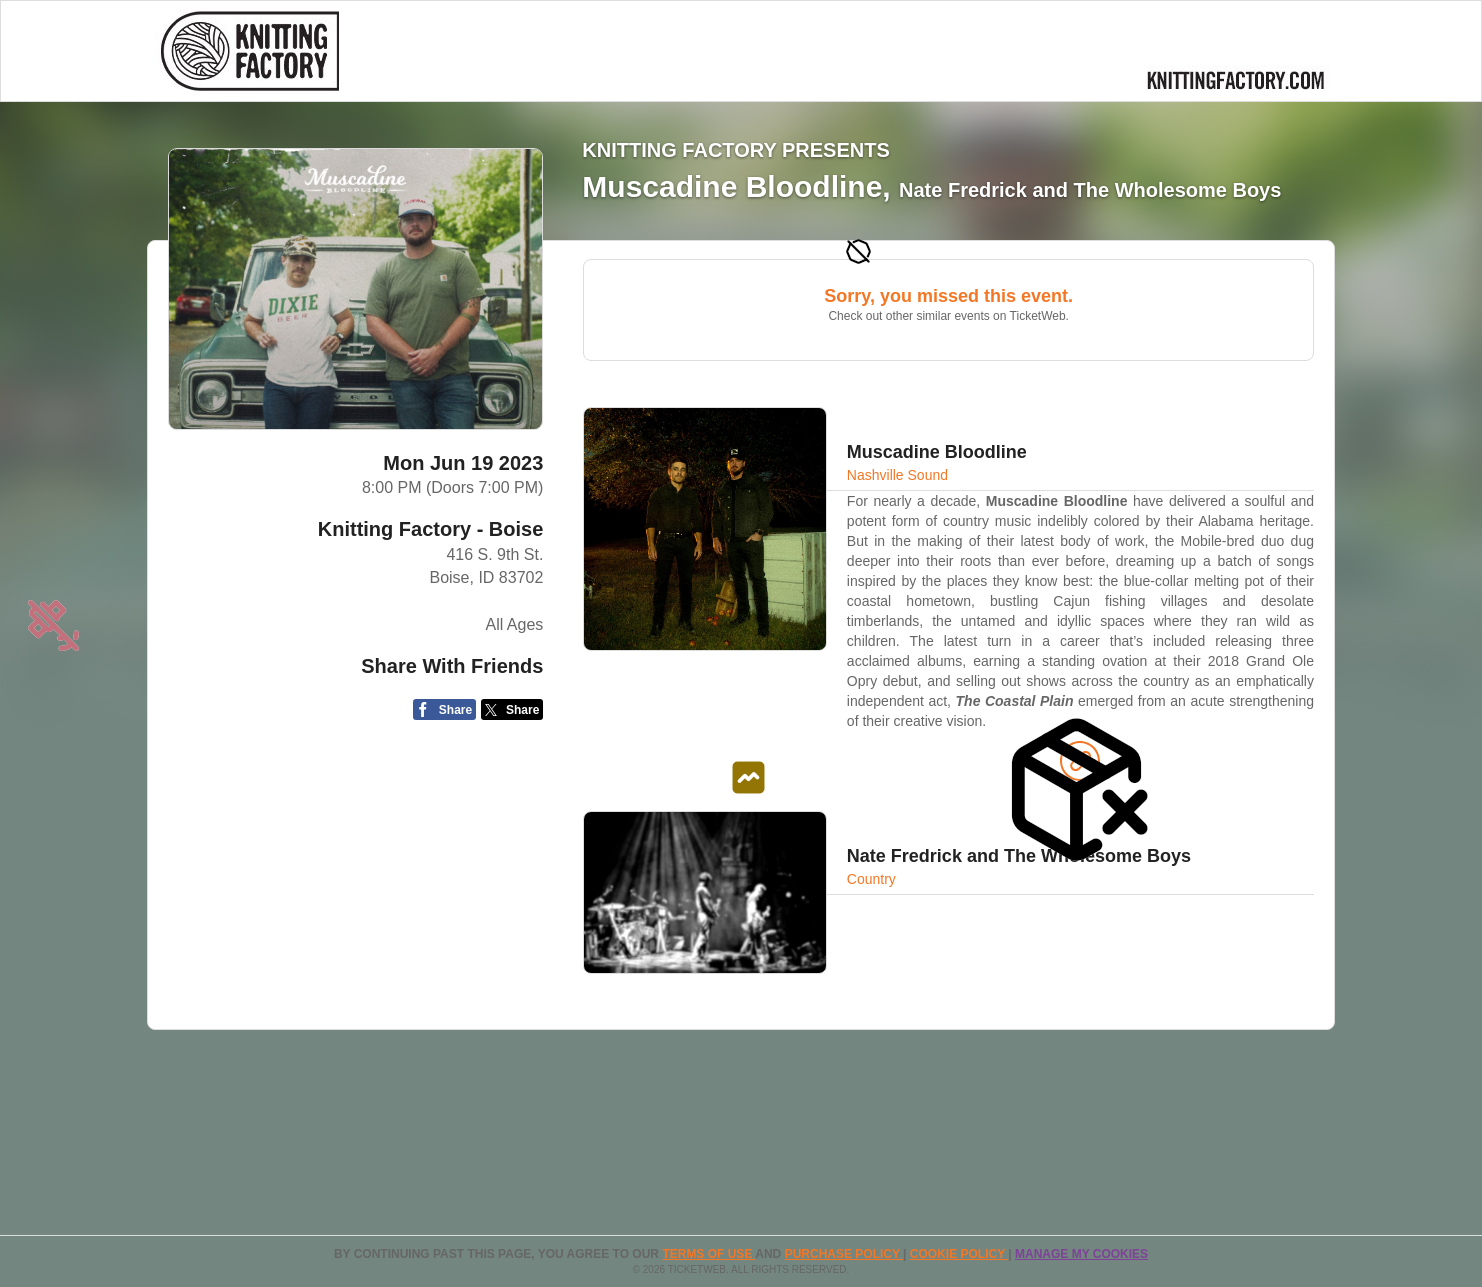  Describe the element at coordinates (53, 625) in the screenshot. I see `satellite connection unavailable` at that location.